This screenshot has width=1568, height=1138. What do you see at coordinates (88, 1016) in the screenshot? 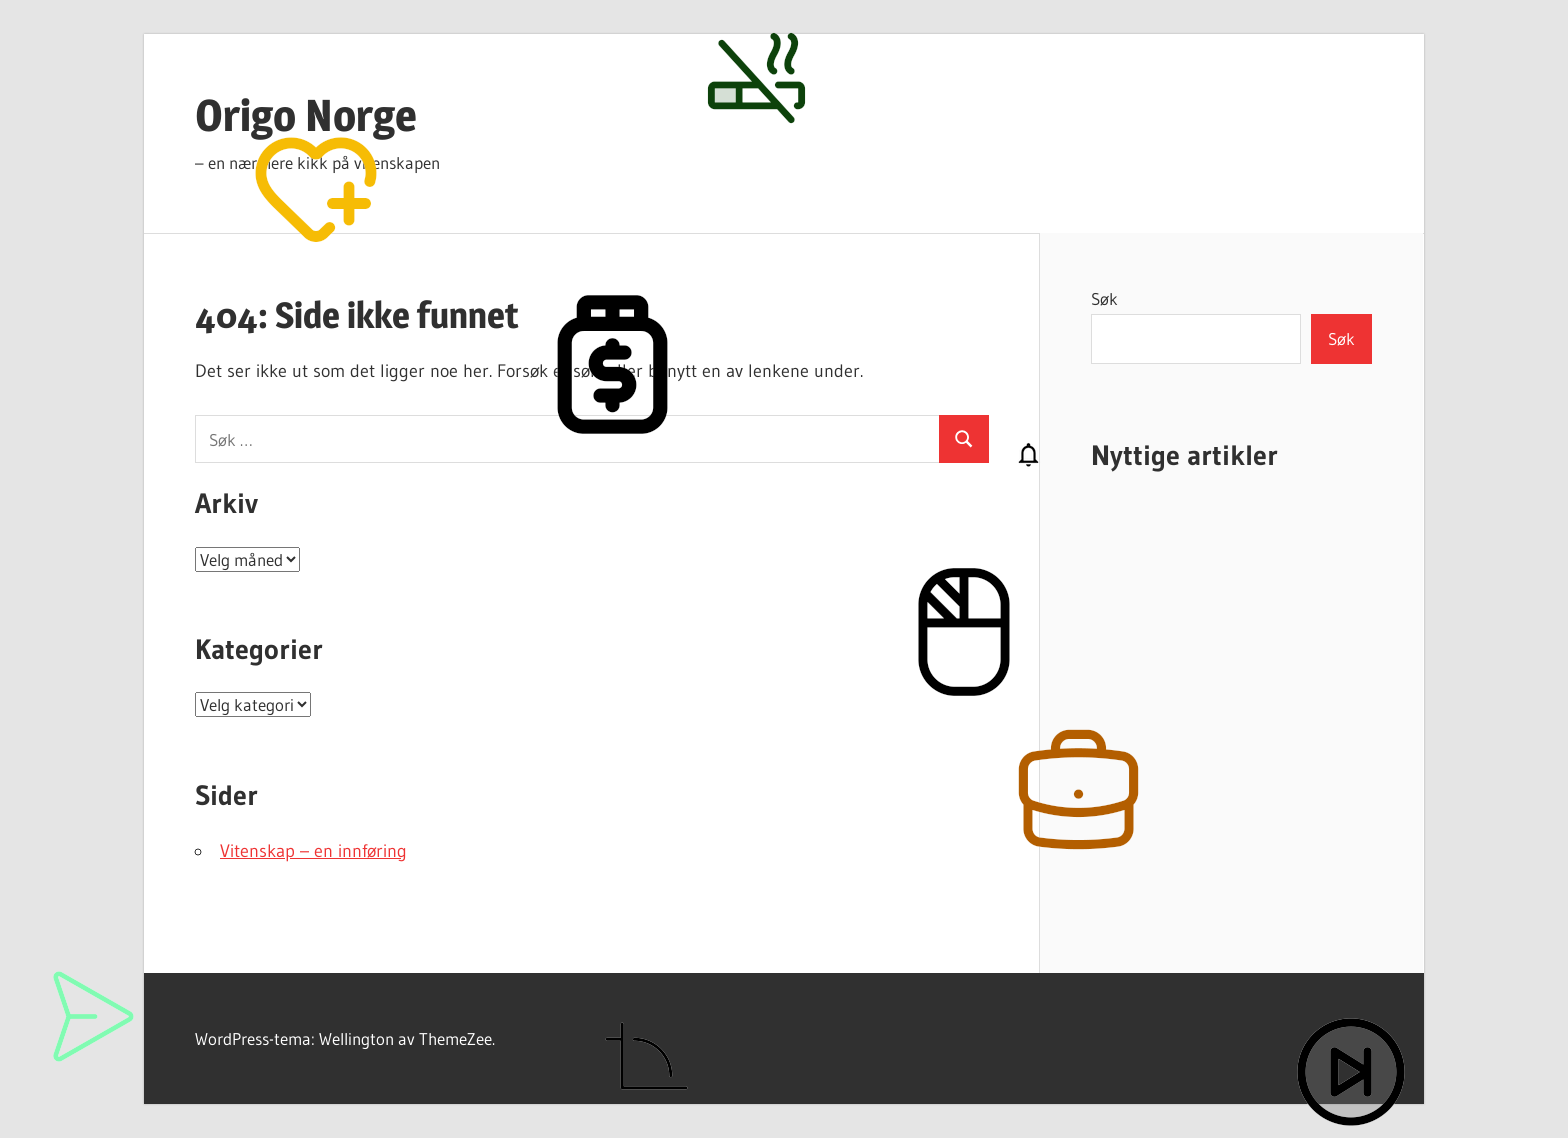
I see `send a message` at bounding box center [88, 1016].